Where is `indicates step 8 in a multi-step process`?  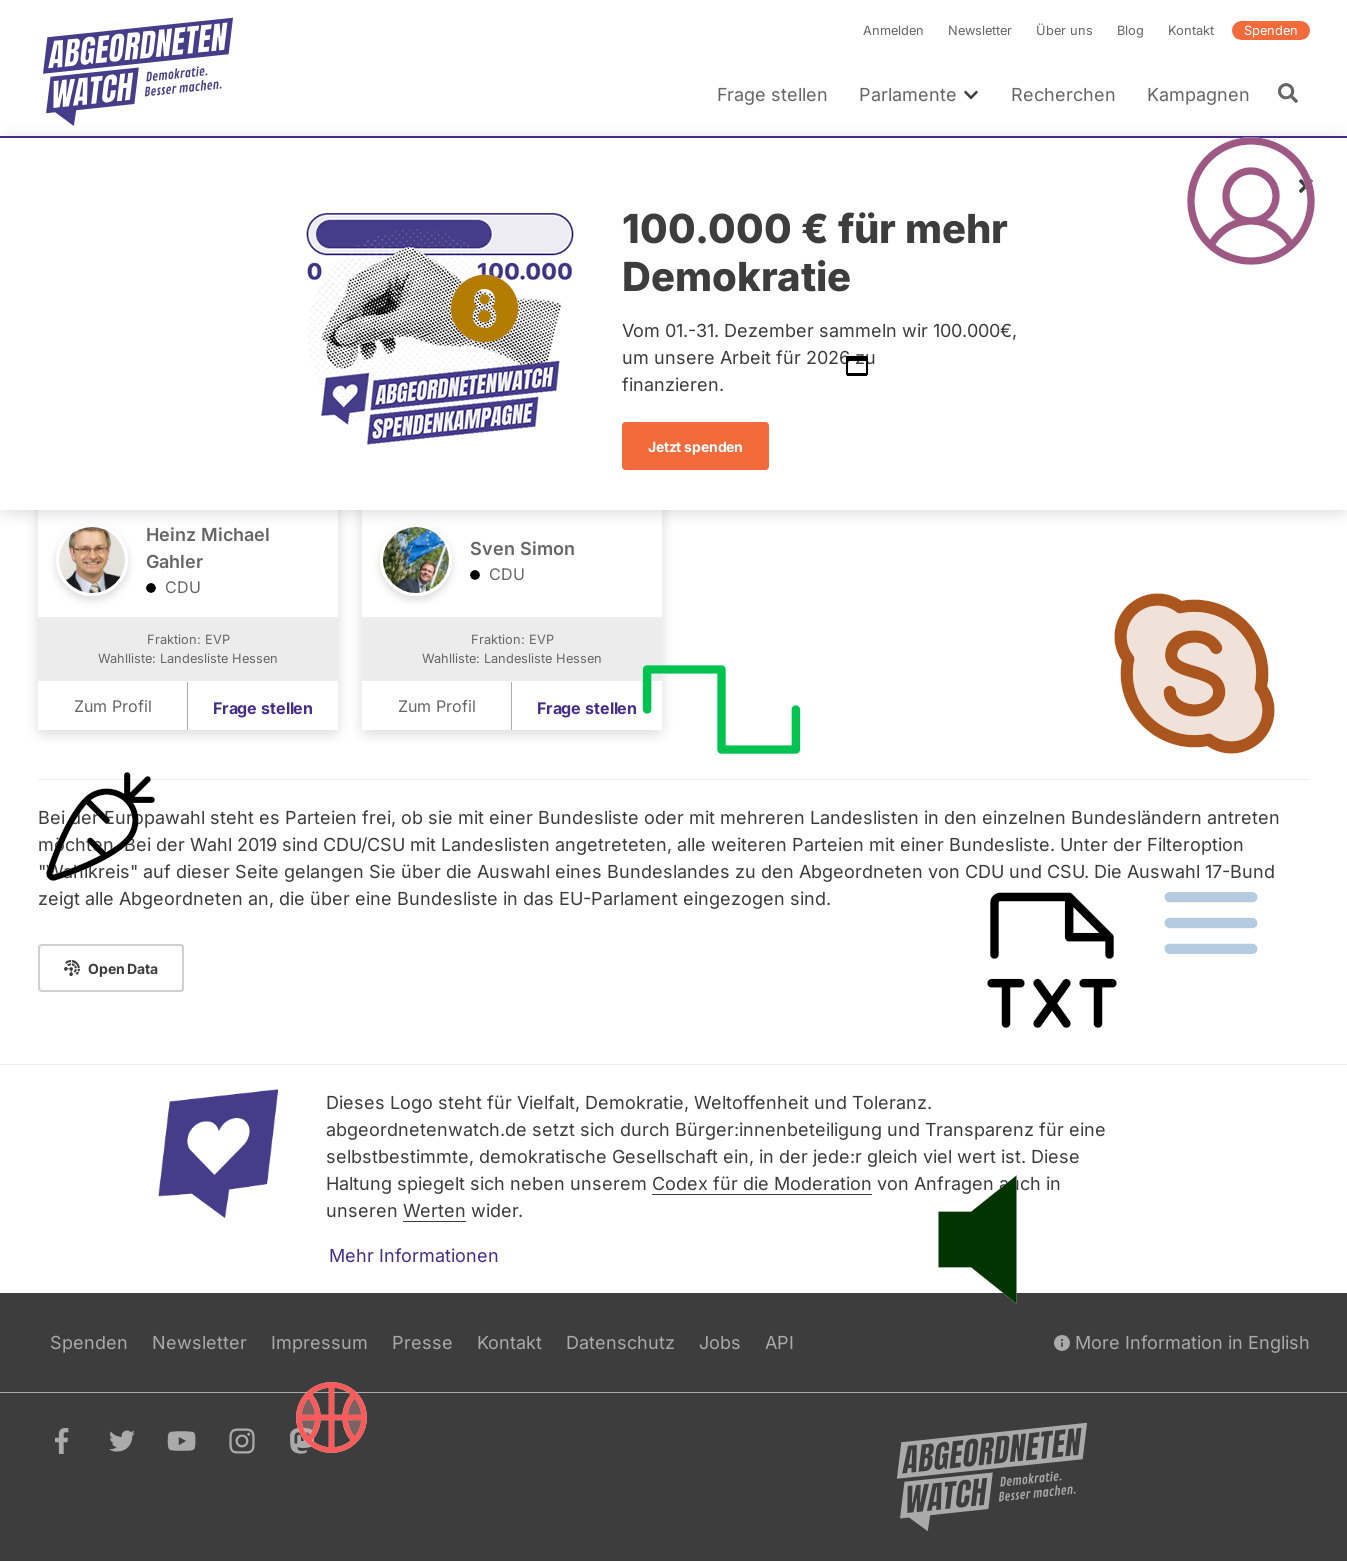
indicates step 8 in a multi-step process is located at coordinates (484, 308).